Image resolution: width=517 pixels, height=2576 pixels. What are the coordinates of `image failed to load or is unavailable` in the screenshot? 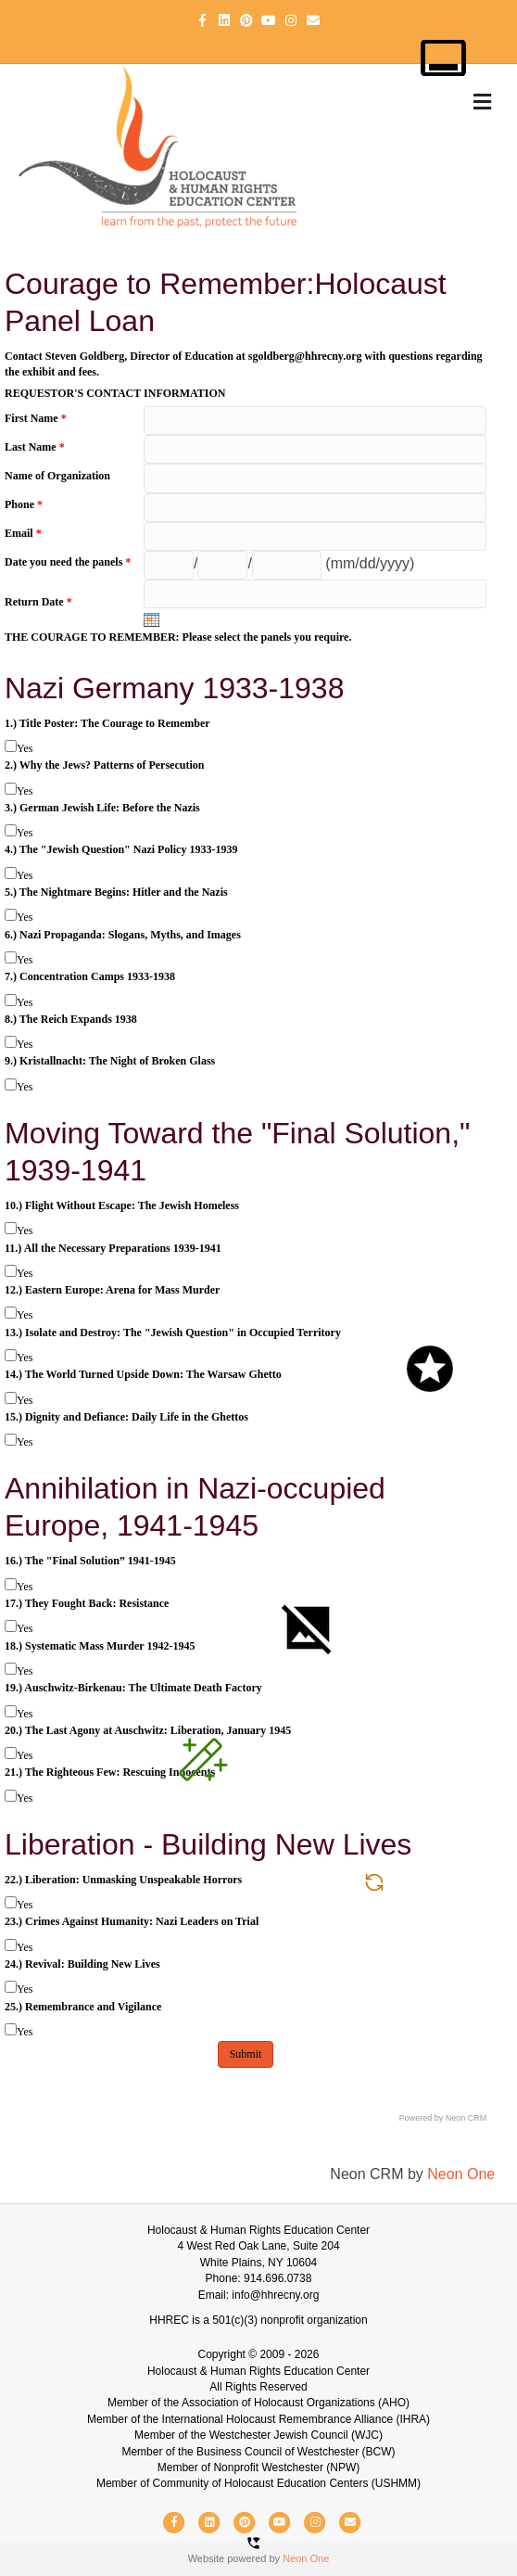 It's located at (308, 1627).